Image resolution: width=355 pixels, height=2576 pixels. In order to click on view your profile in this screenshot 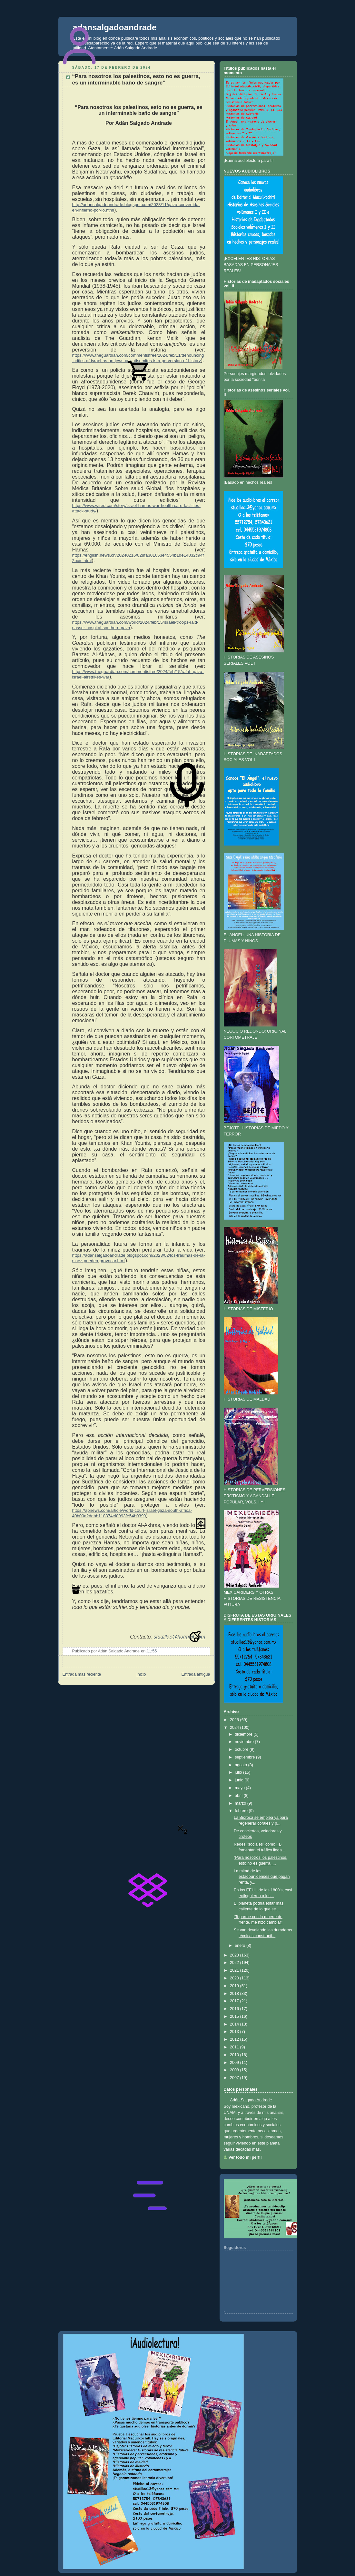, I will do `click(79, 46)`.